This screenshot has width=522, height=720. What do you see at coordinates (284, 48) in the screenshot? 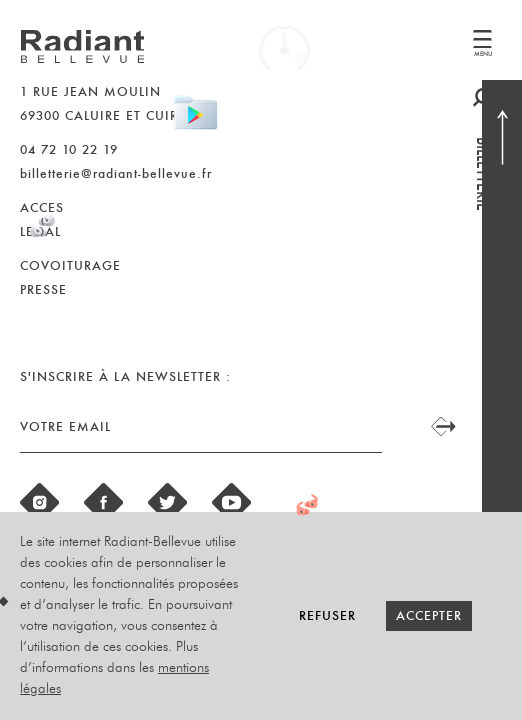
I see `view system performance metrics` at bounding box center [284, 48].